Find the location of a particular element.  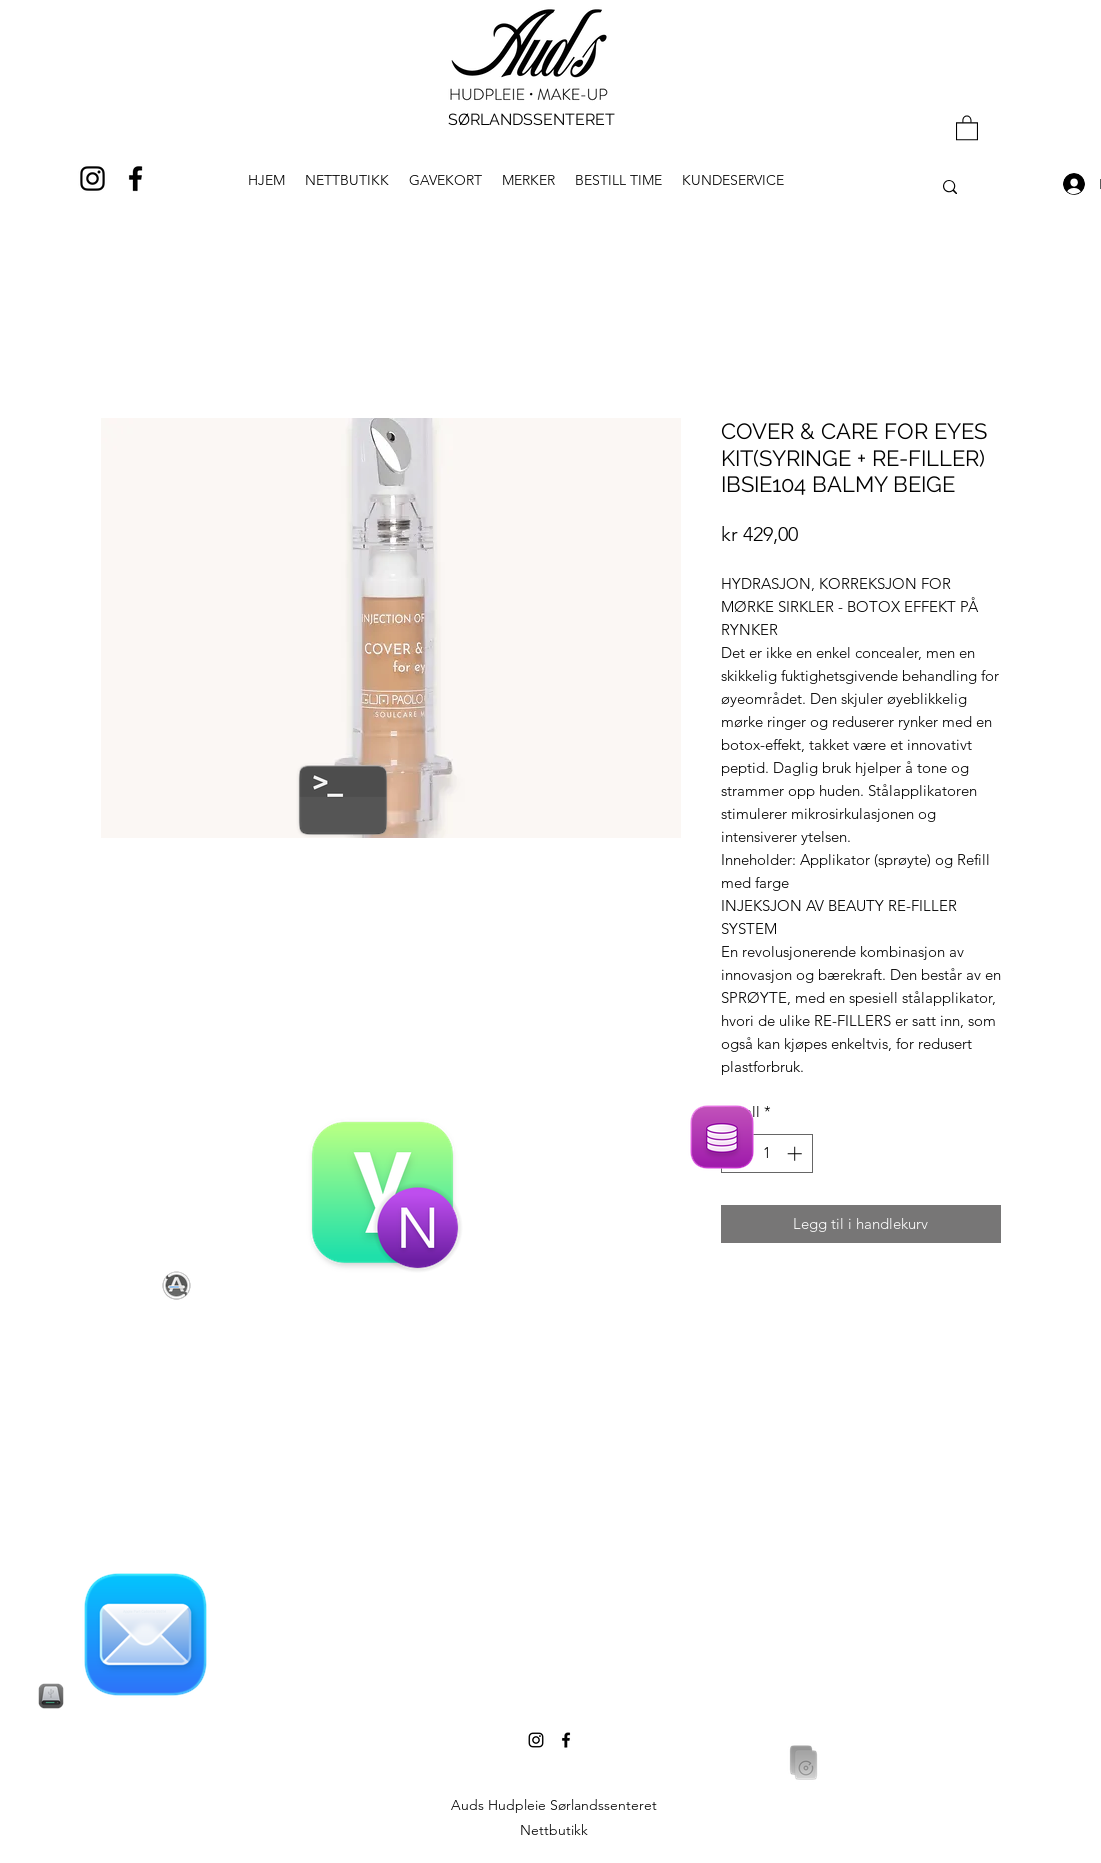

create a bootable USB drive is located at coordinates (51, 1696).